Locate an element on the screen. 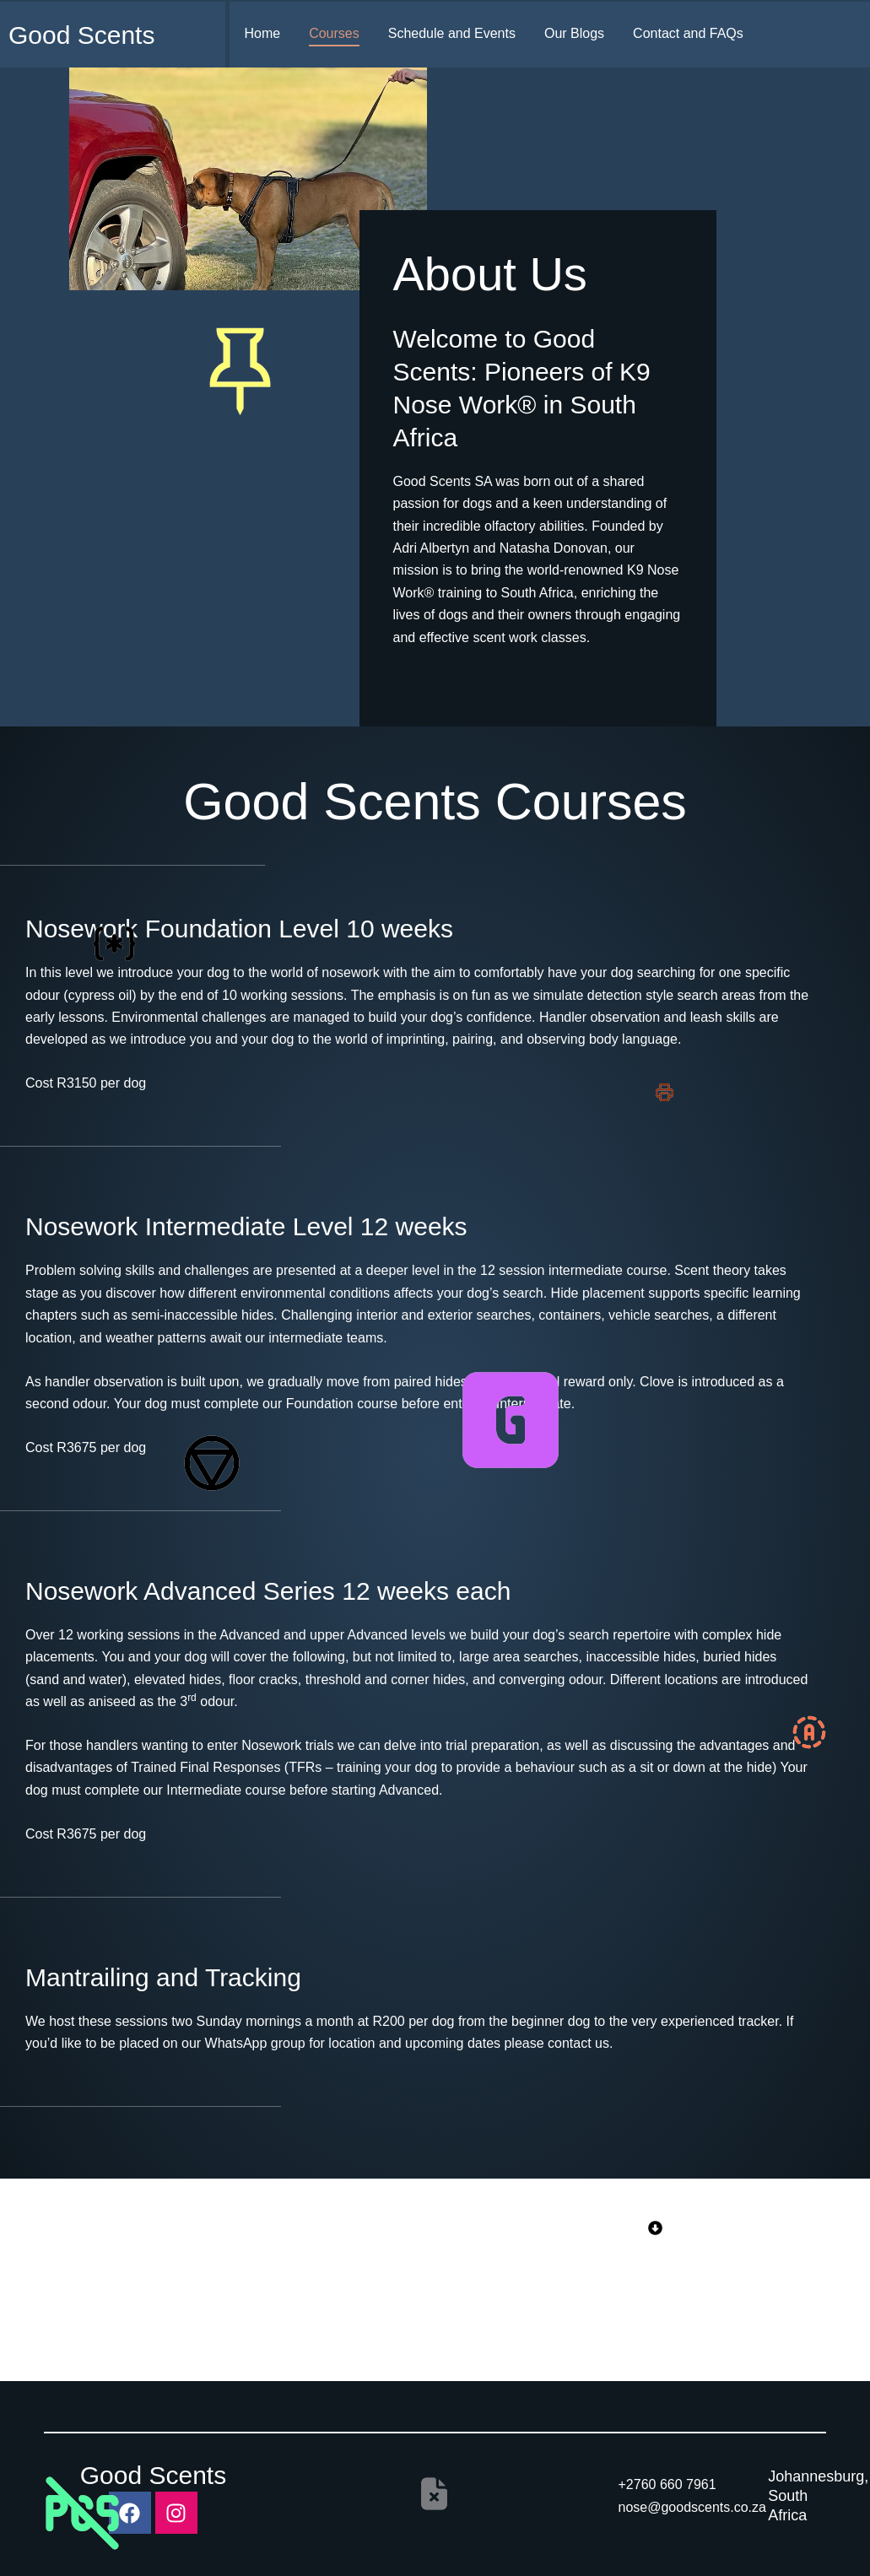  insert a code snippet or variable placeholder is located at coordinates (114, 943).